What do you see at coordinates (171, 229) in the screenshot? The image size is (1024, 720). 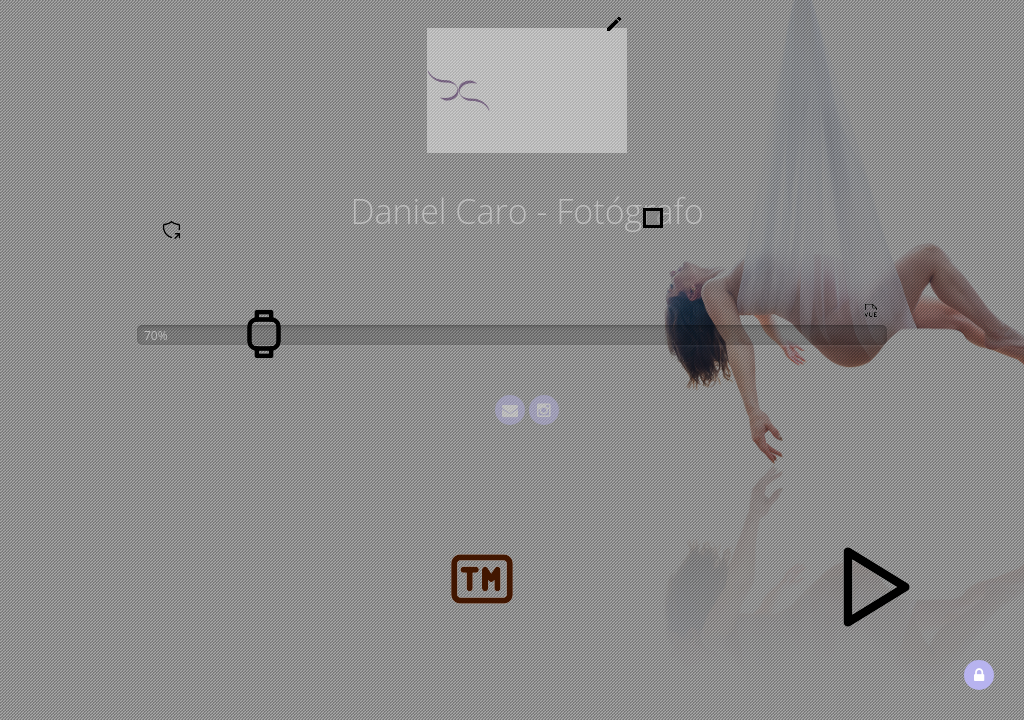 I see `share security settings or permissions` at bounding box center [171, 229].